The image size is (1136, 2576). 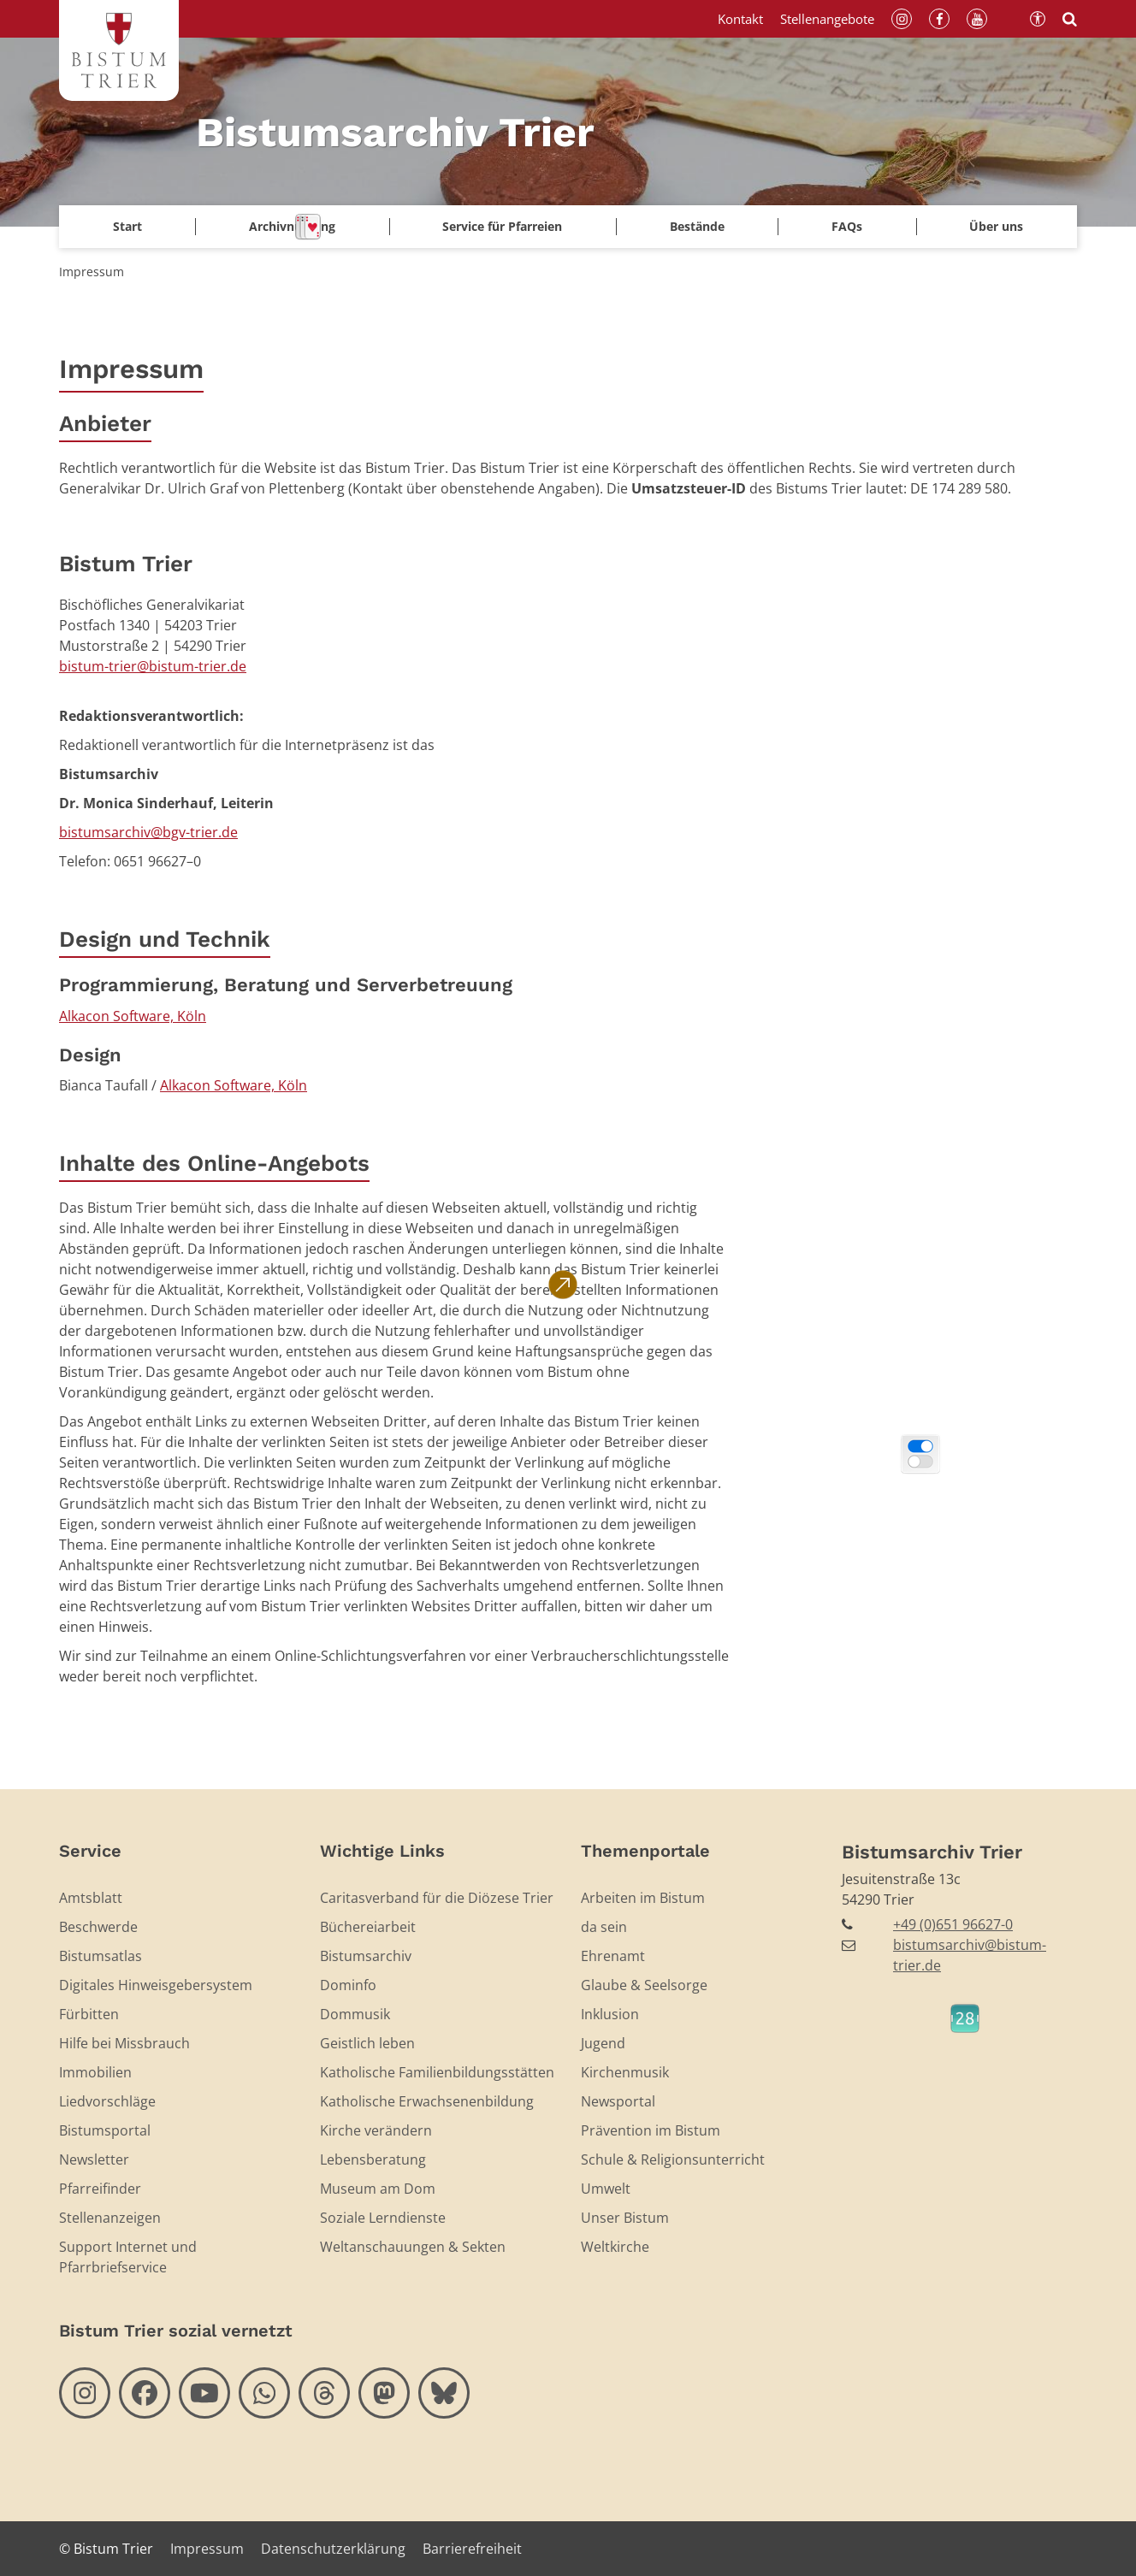 What do you see at coordinates (920, 1454) in the screenshot?
I see `open system preferences or settings` at bounding box center [920, 1454].